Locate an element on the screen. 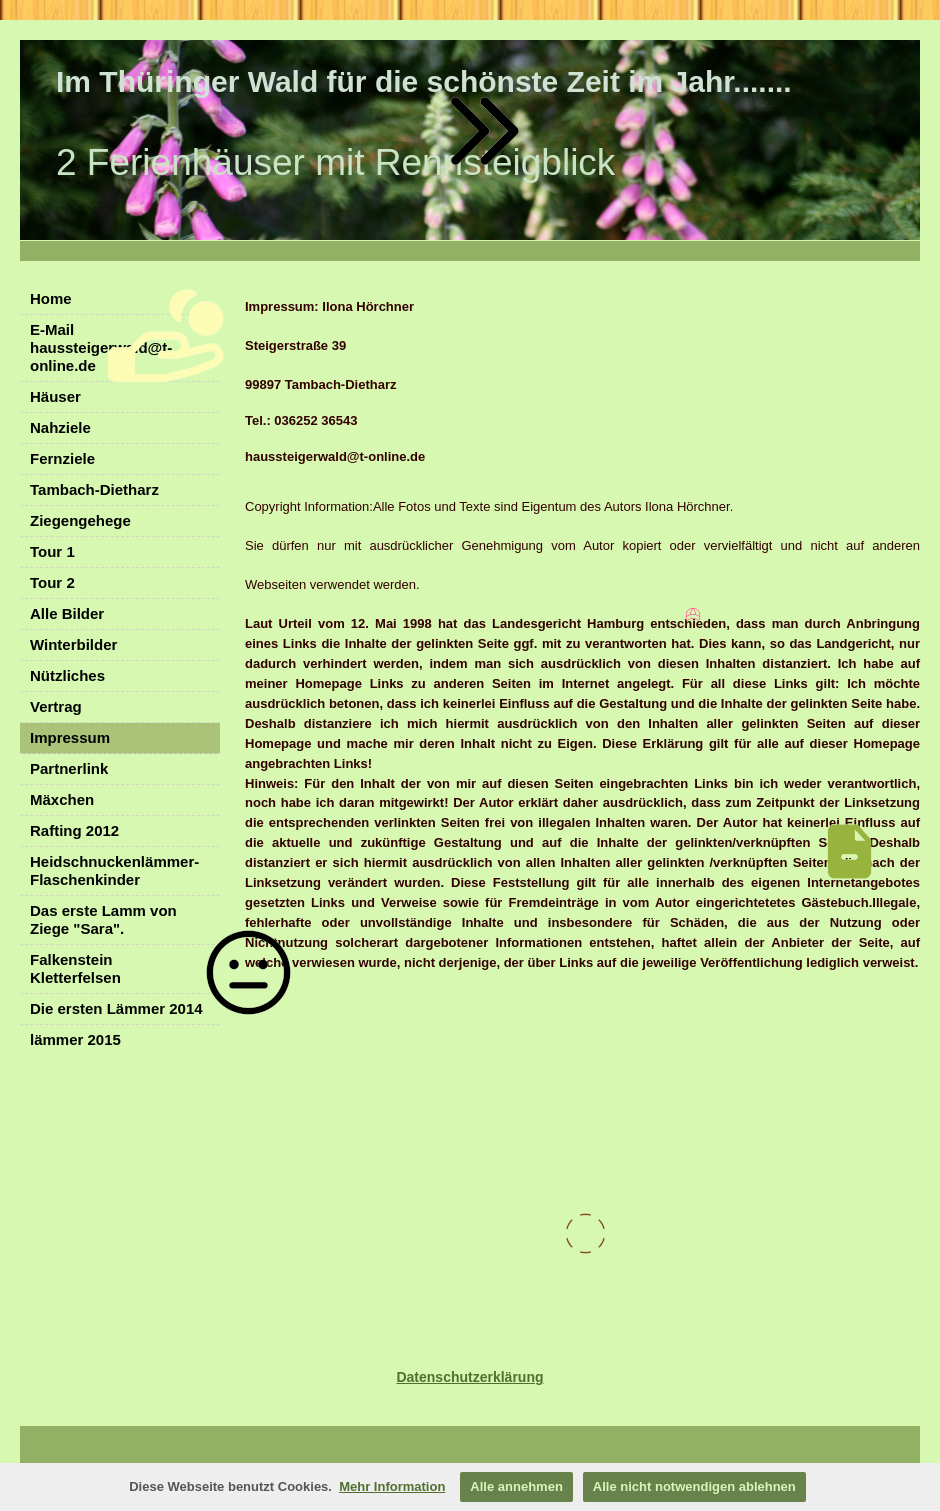 This screenshot has height=1511, width=940. indicates loading or processing in progress is located at coordinates (585, 1233).